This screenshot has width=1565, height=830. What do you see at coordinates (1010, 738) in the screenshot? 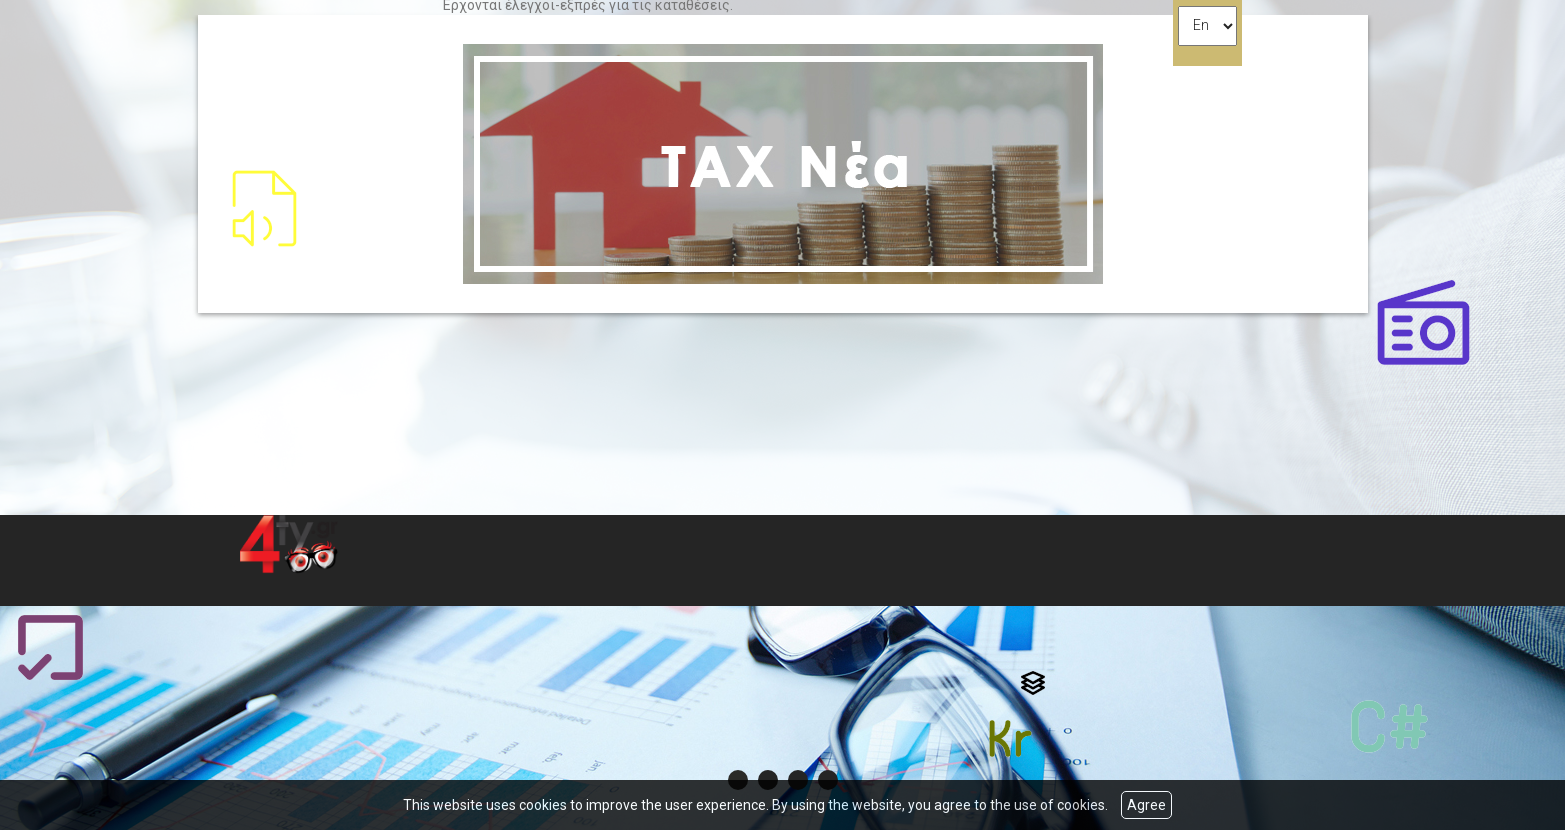
I see `indicates swedish krona currency` at bounding box center [1010, 738].